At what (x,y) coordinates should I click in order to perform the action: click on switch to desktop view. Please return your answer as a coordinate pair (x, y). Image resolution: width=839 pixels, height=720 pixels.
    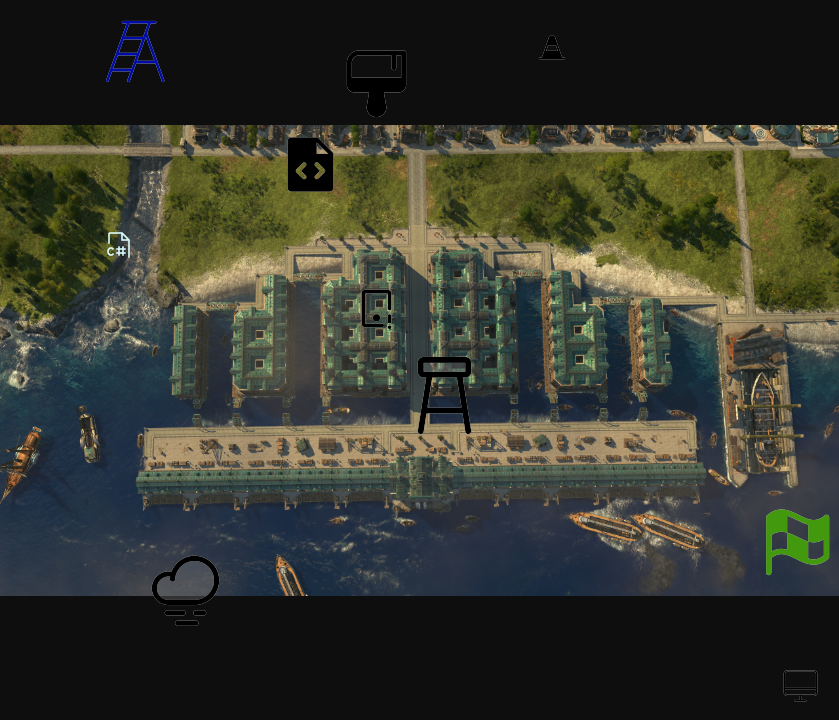
    Looking at the image, I should click on (800, 684).